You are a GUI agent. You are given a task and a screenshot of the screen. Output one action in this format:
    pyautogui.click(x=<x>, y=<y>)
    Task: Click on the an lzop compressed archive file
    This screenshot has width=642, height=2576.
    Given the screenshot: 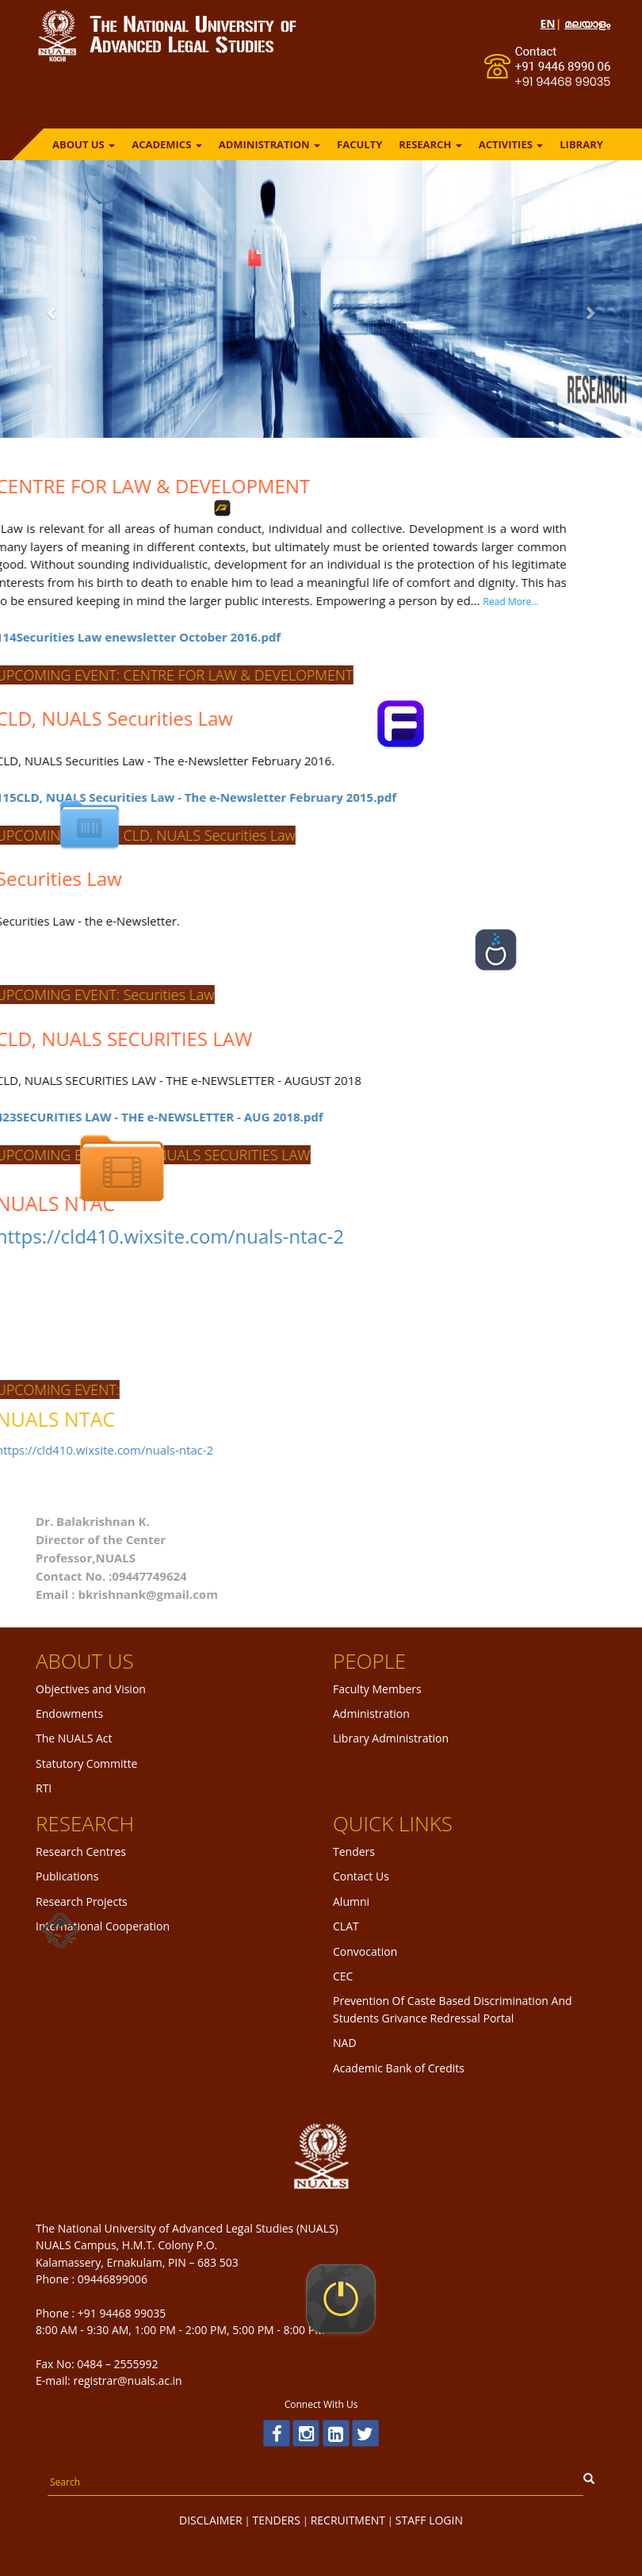 What is the action you would take?
    pyautogui.click(x=254, y=258)
    